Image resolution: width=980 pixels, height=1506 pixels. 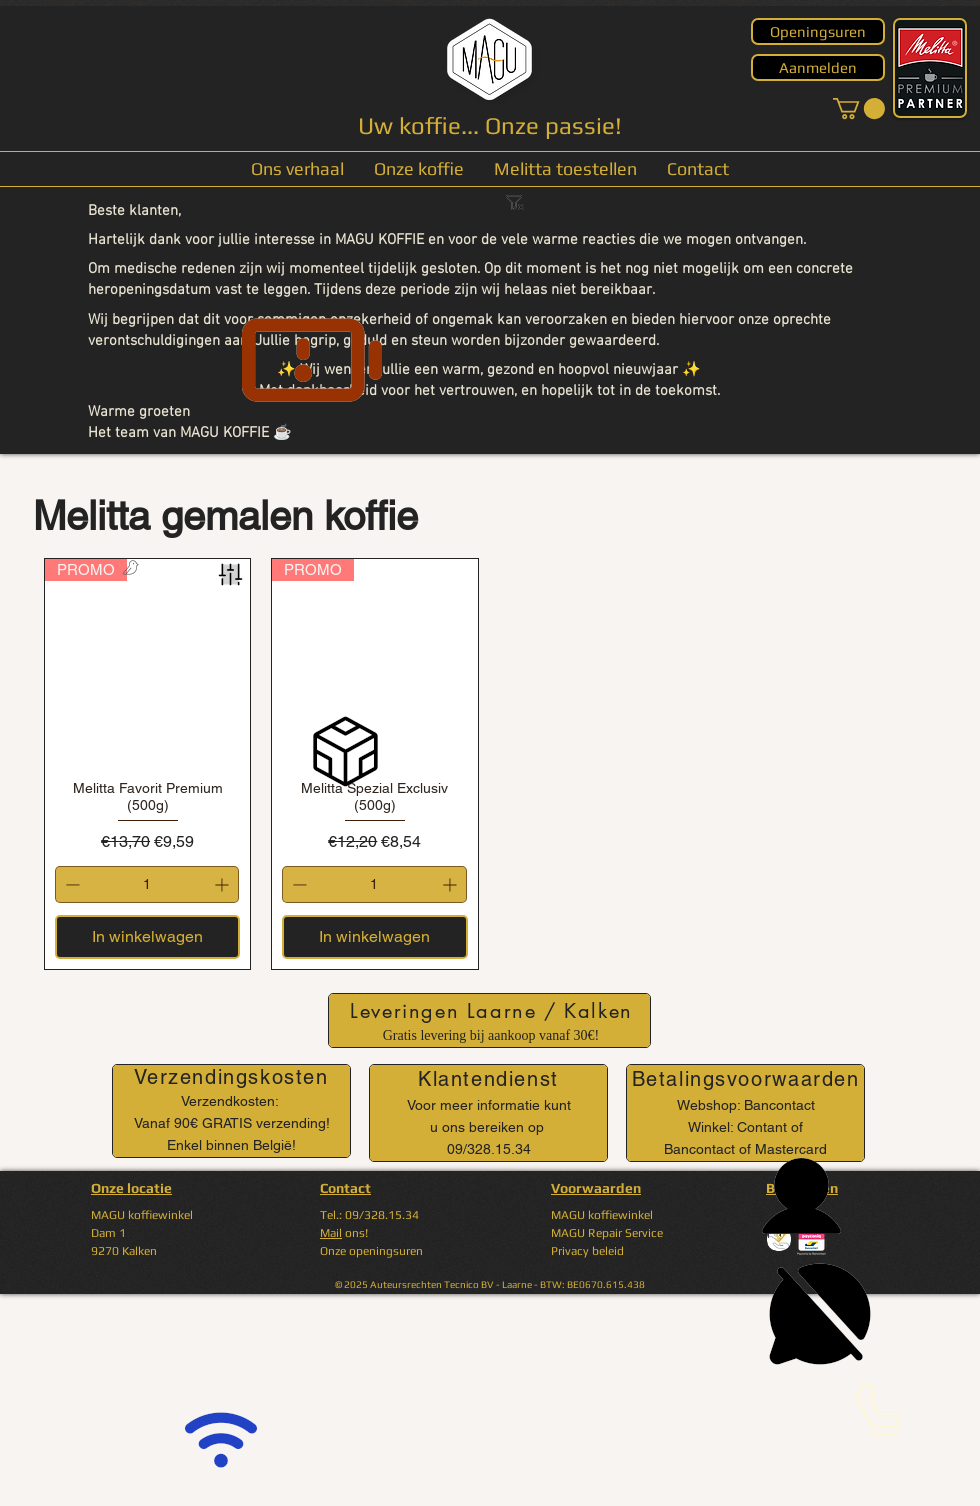 I want to click on clear all active filters, so click(x=514, y=202).